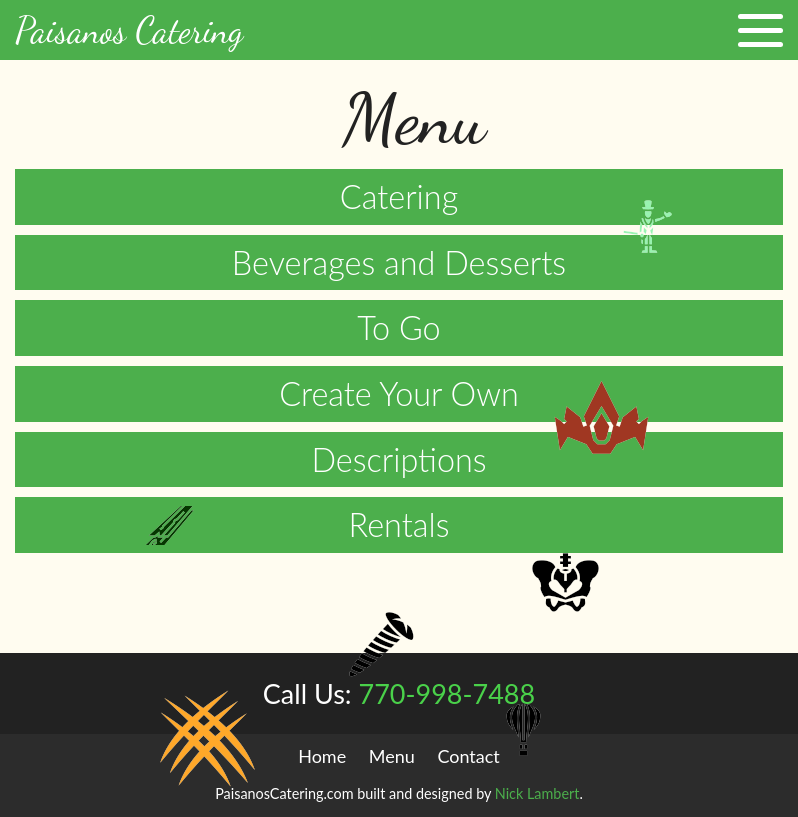 The height and width of the screenshot is (817, 798). What do you see at coordinates (565, 585) in the screenshot?
I see `view skeletal or anatomy information` at bounding box center [565, 585].